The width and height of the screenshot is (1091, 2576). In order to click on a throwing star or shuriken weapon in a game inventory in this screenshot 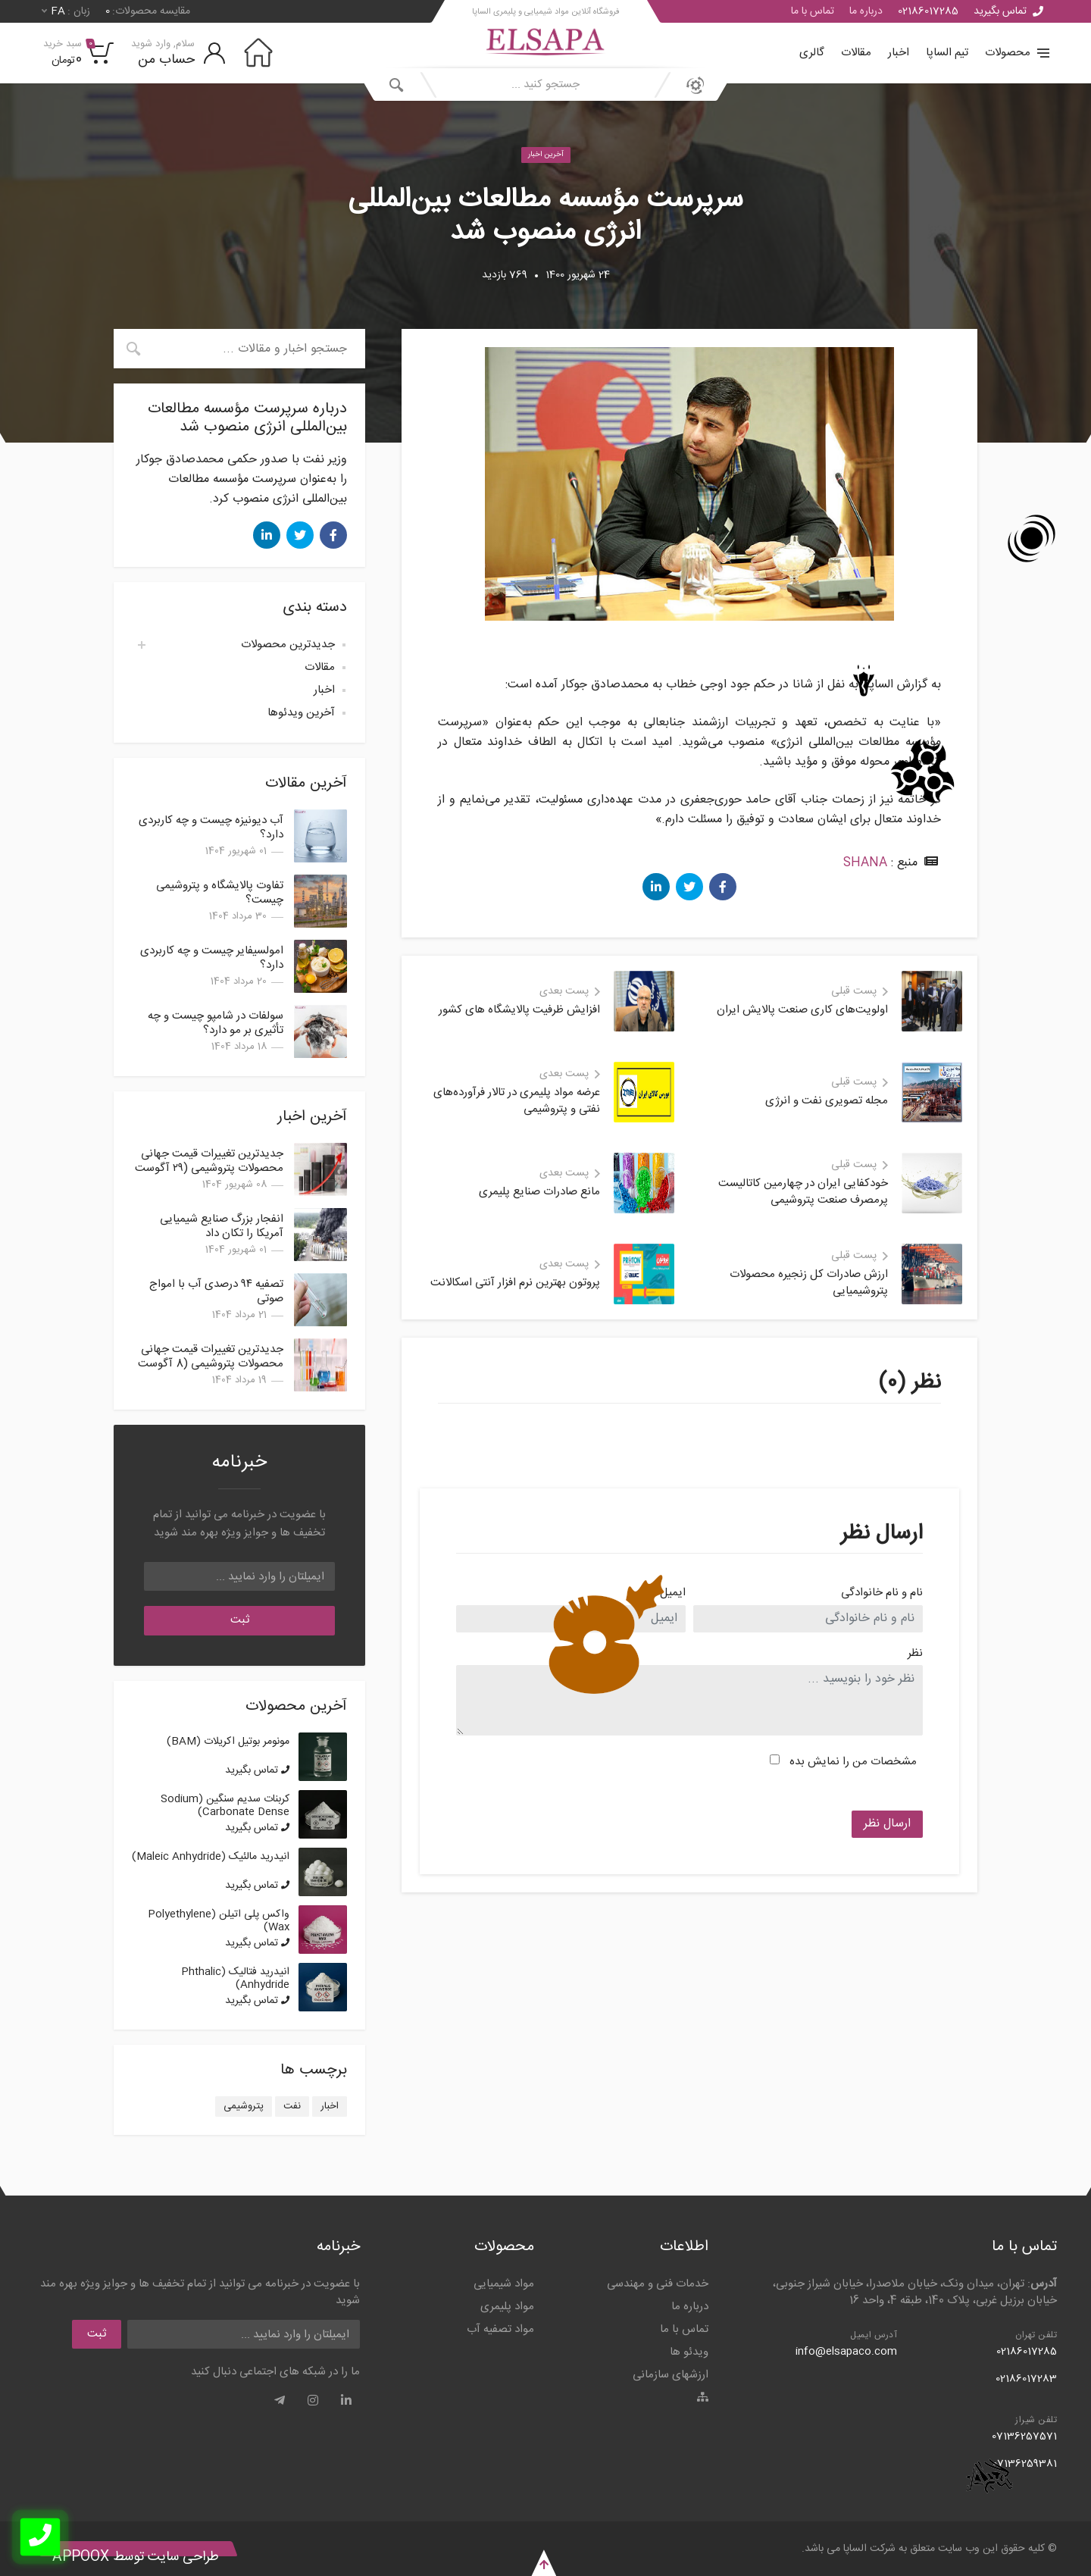, I will do `click(922, 771)`.